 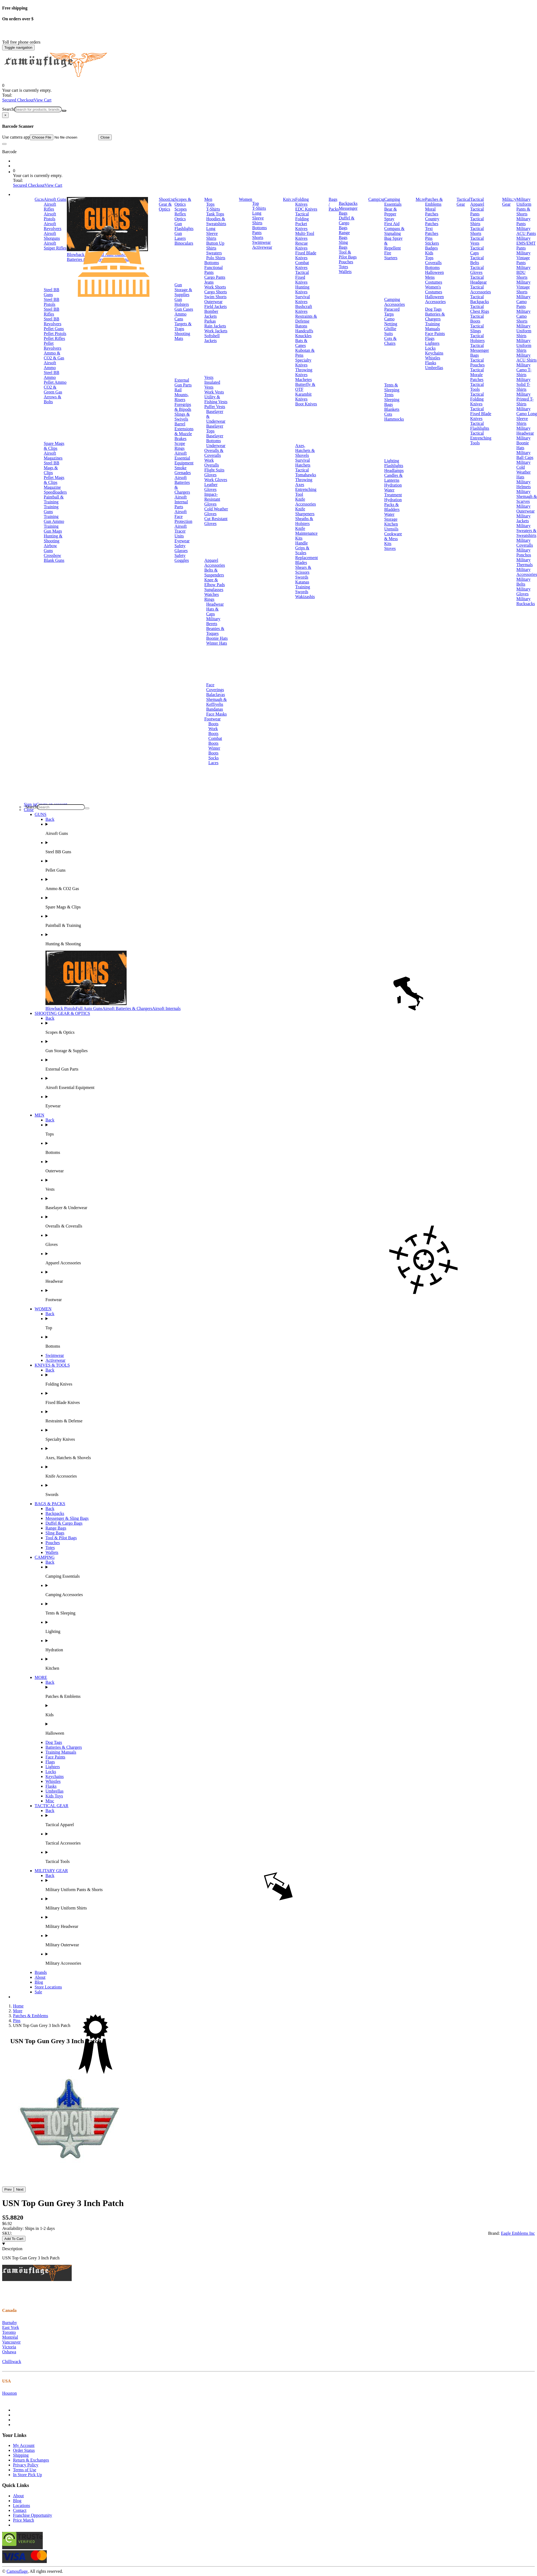 What do you see at coordinates (95, 2043) in the screenshot?
I see `view achievements or awards` at bounding box center [95, 2043].